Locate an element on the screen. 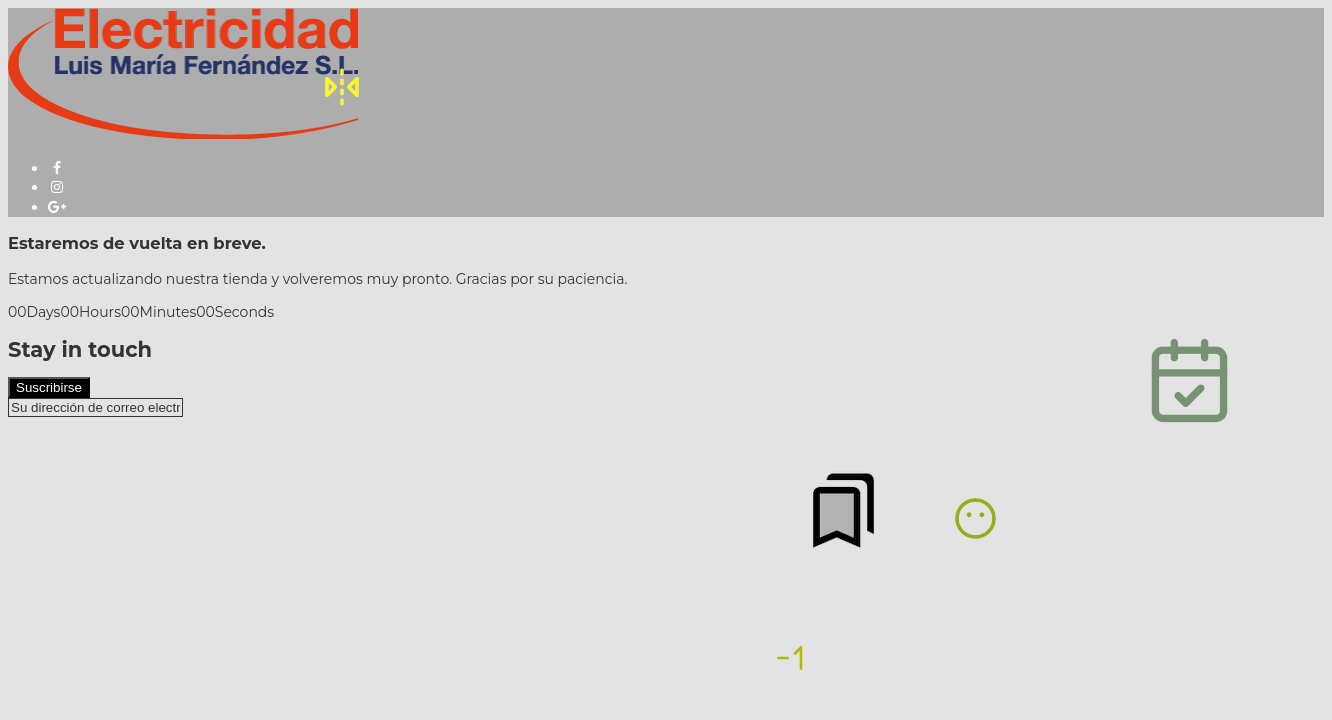 The height and width of the screenshot is (720, 1332). decrease exposure by one stop is located at coordinates (792, 658).